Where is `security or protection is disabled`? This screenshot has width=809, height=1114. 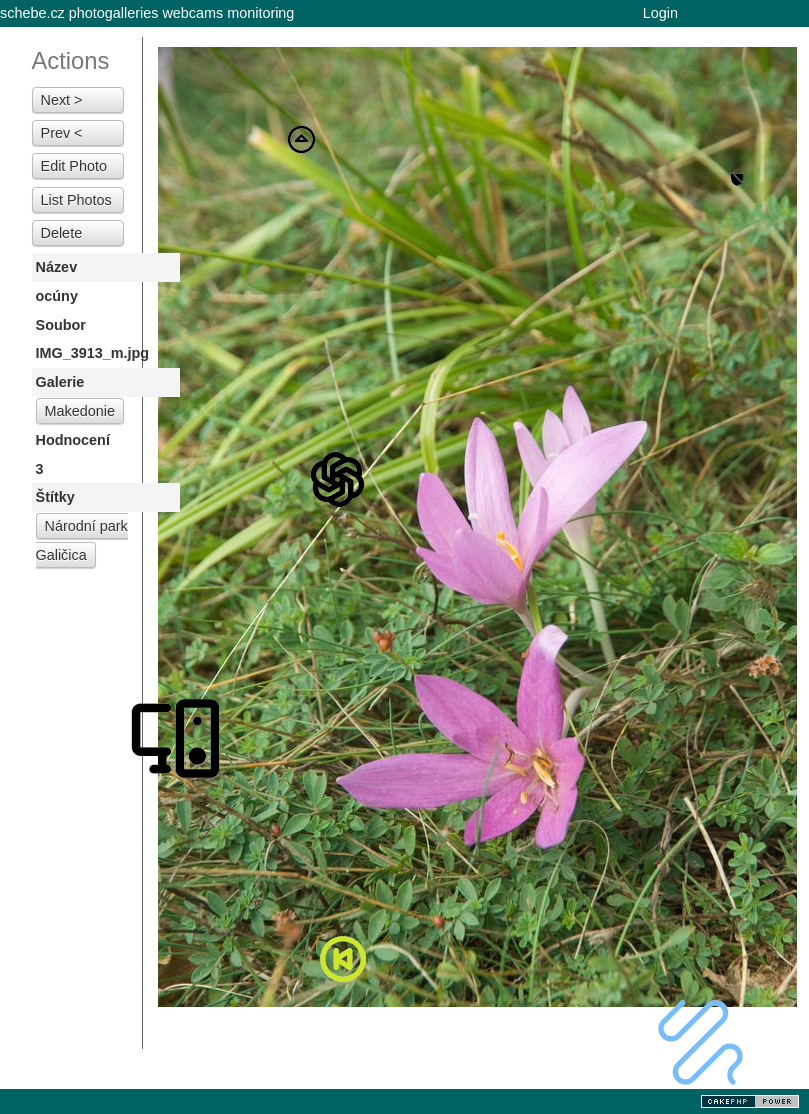
security or protection is disabled is located at coordinates (737, 179).